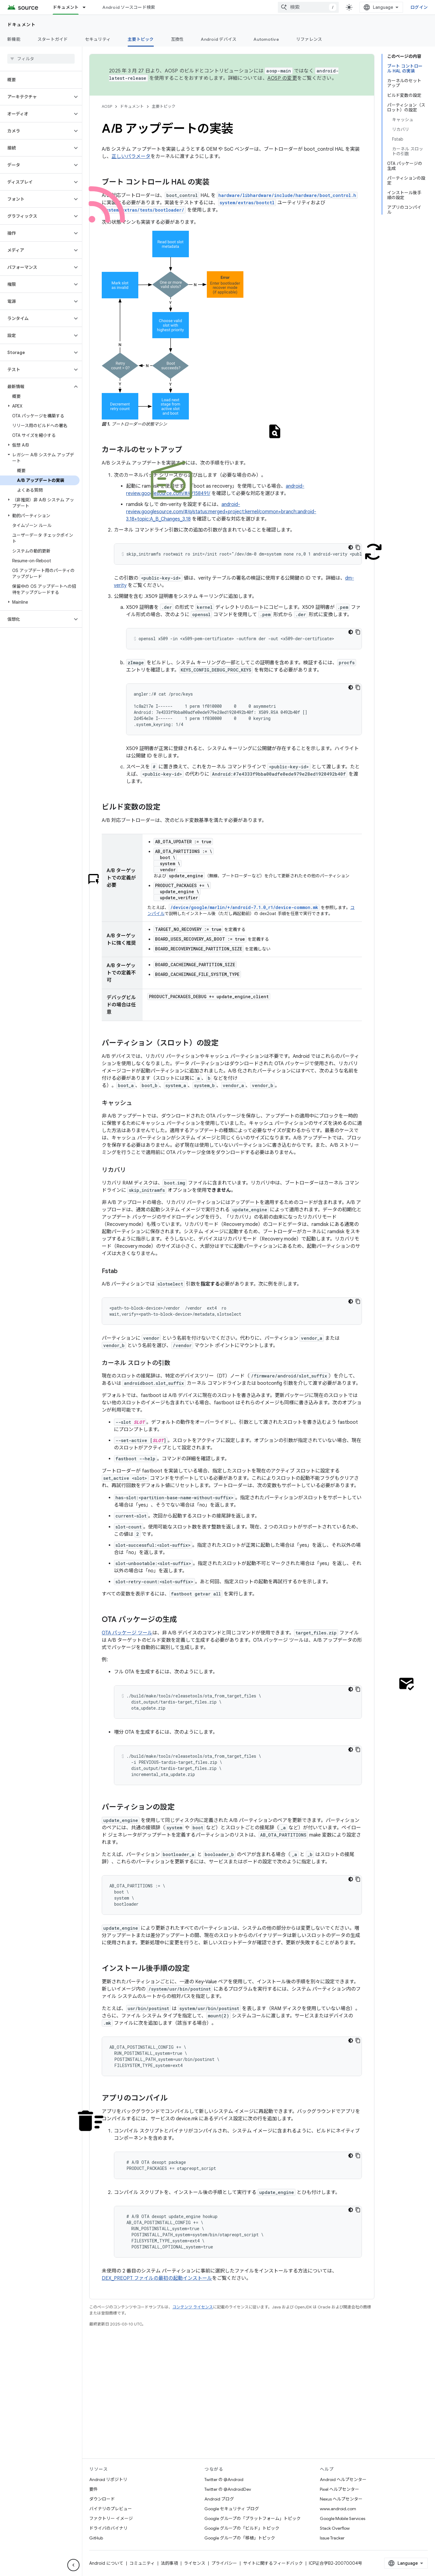  What do you see at coordinates (94, 879) in the screenshot?
I see `send a quick reply to a message` at bounding box center [94, 879].